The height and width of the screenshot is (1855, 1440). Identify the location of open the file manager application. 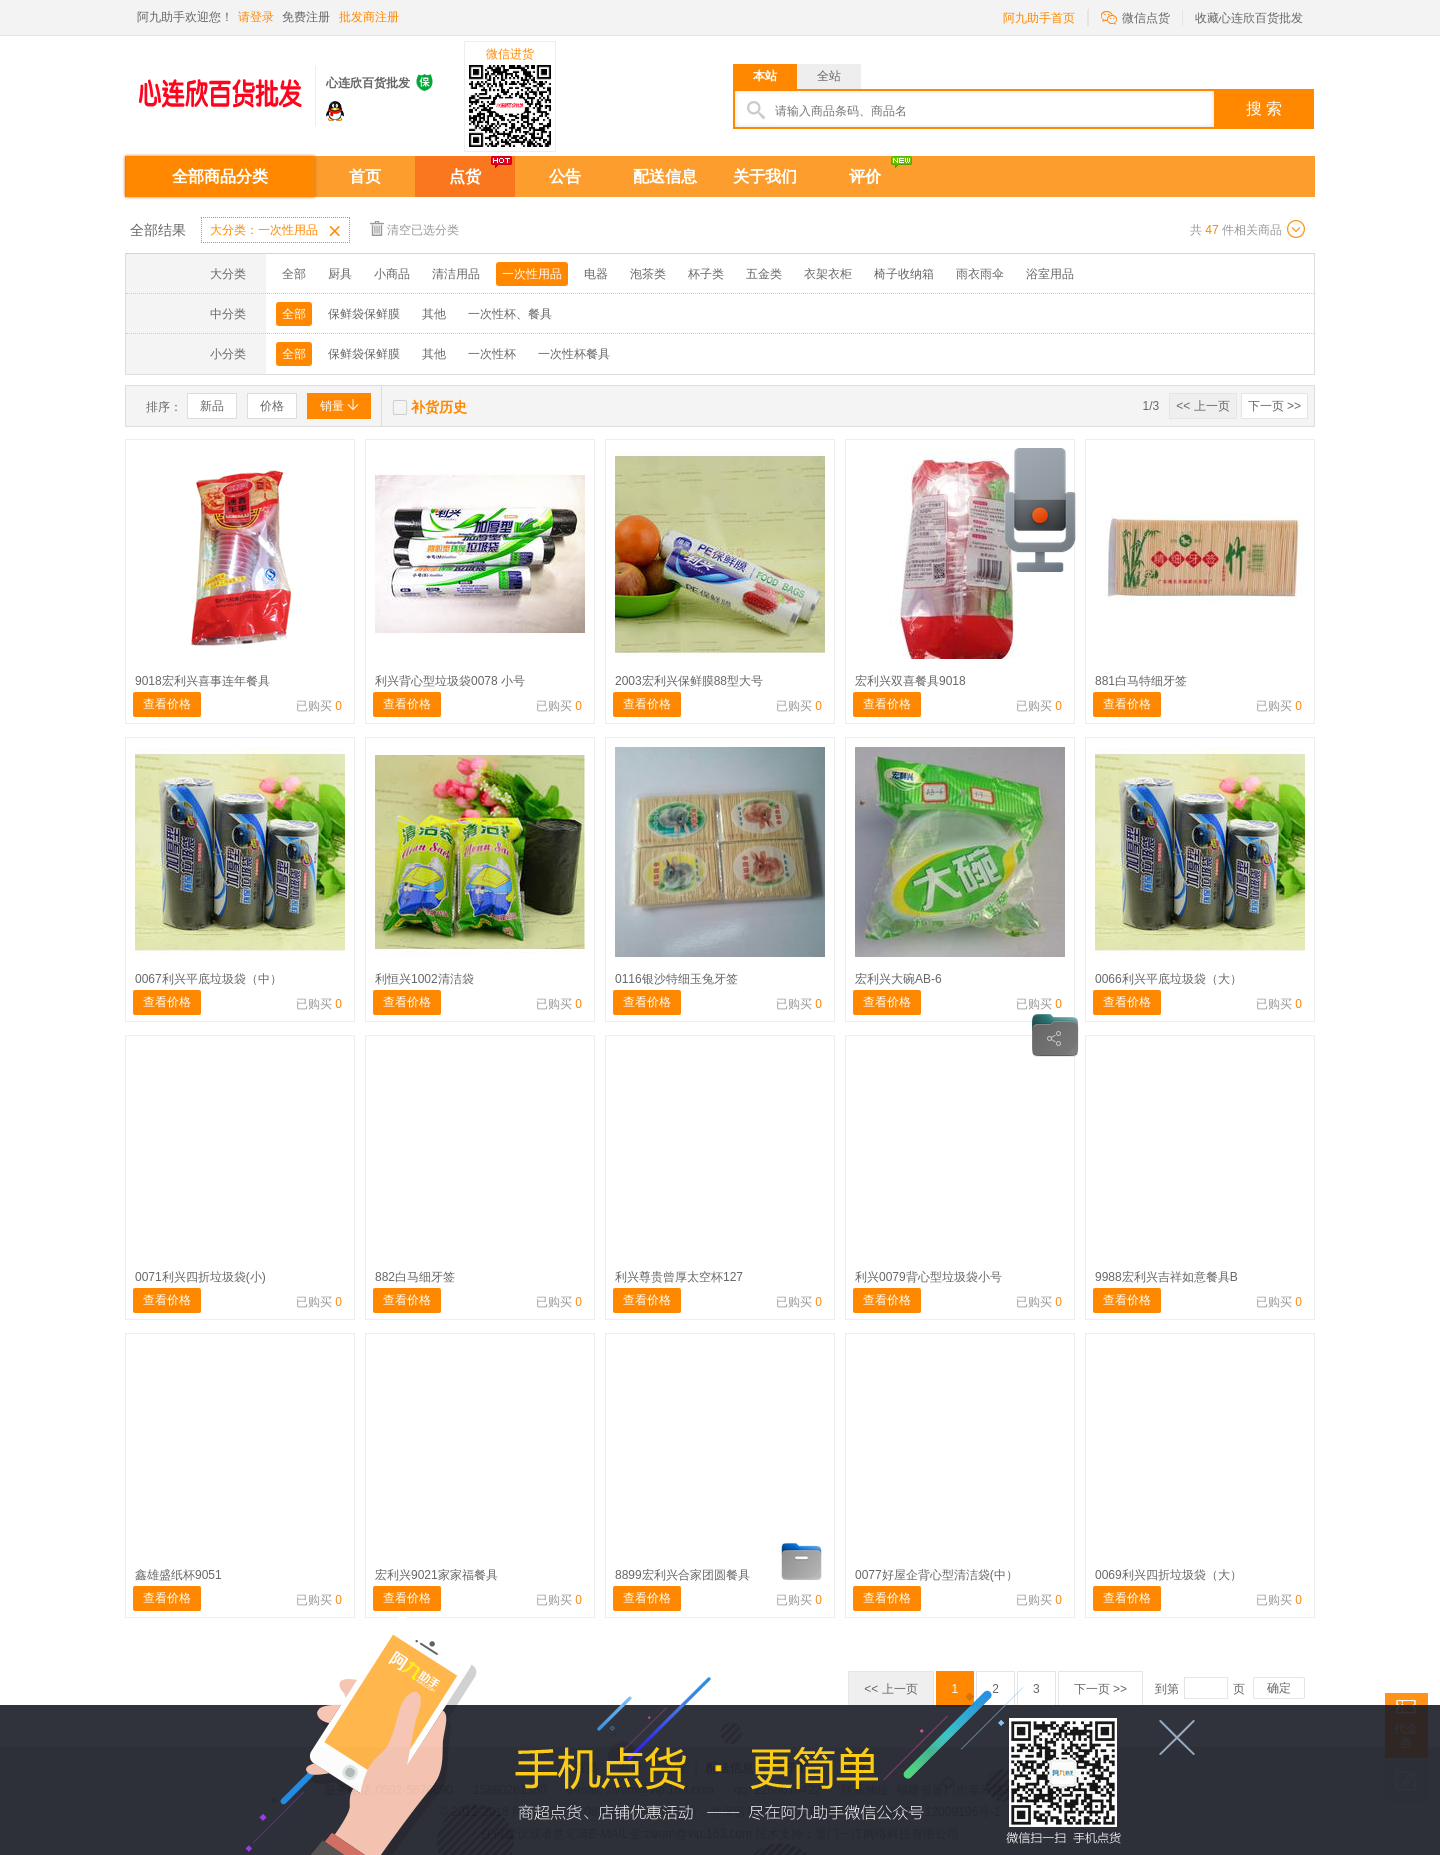
(801, 1561).